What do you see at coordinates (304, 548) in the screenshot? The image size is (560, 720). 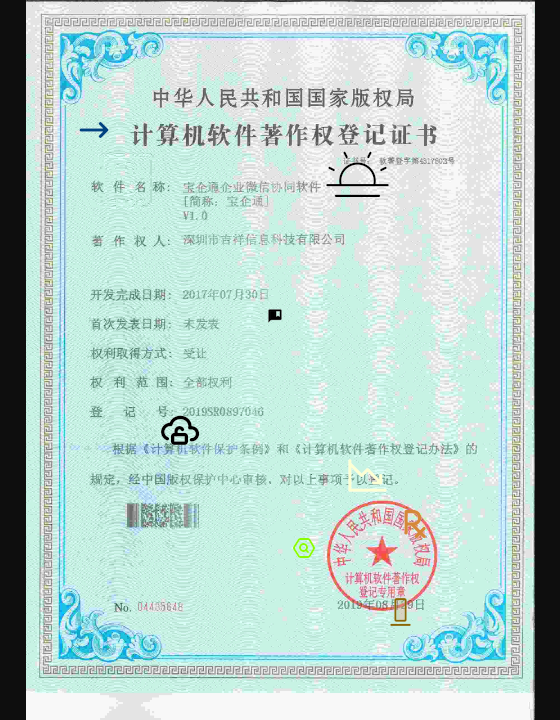 I see `access Google BigQuery data warehouse` at bounding box center [304, 548].